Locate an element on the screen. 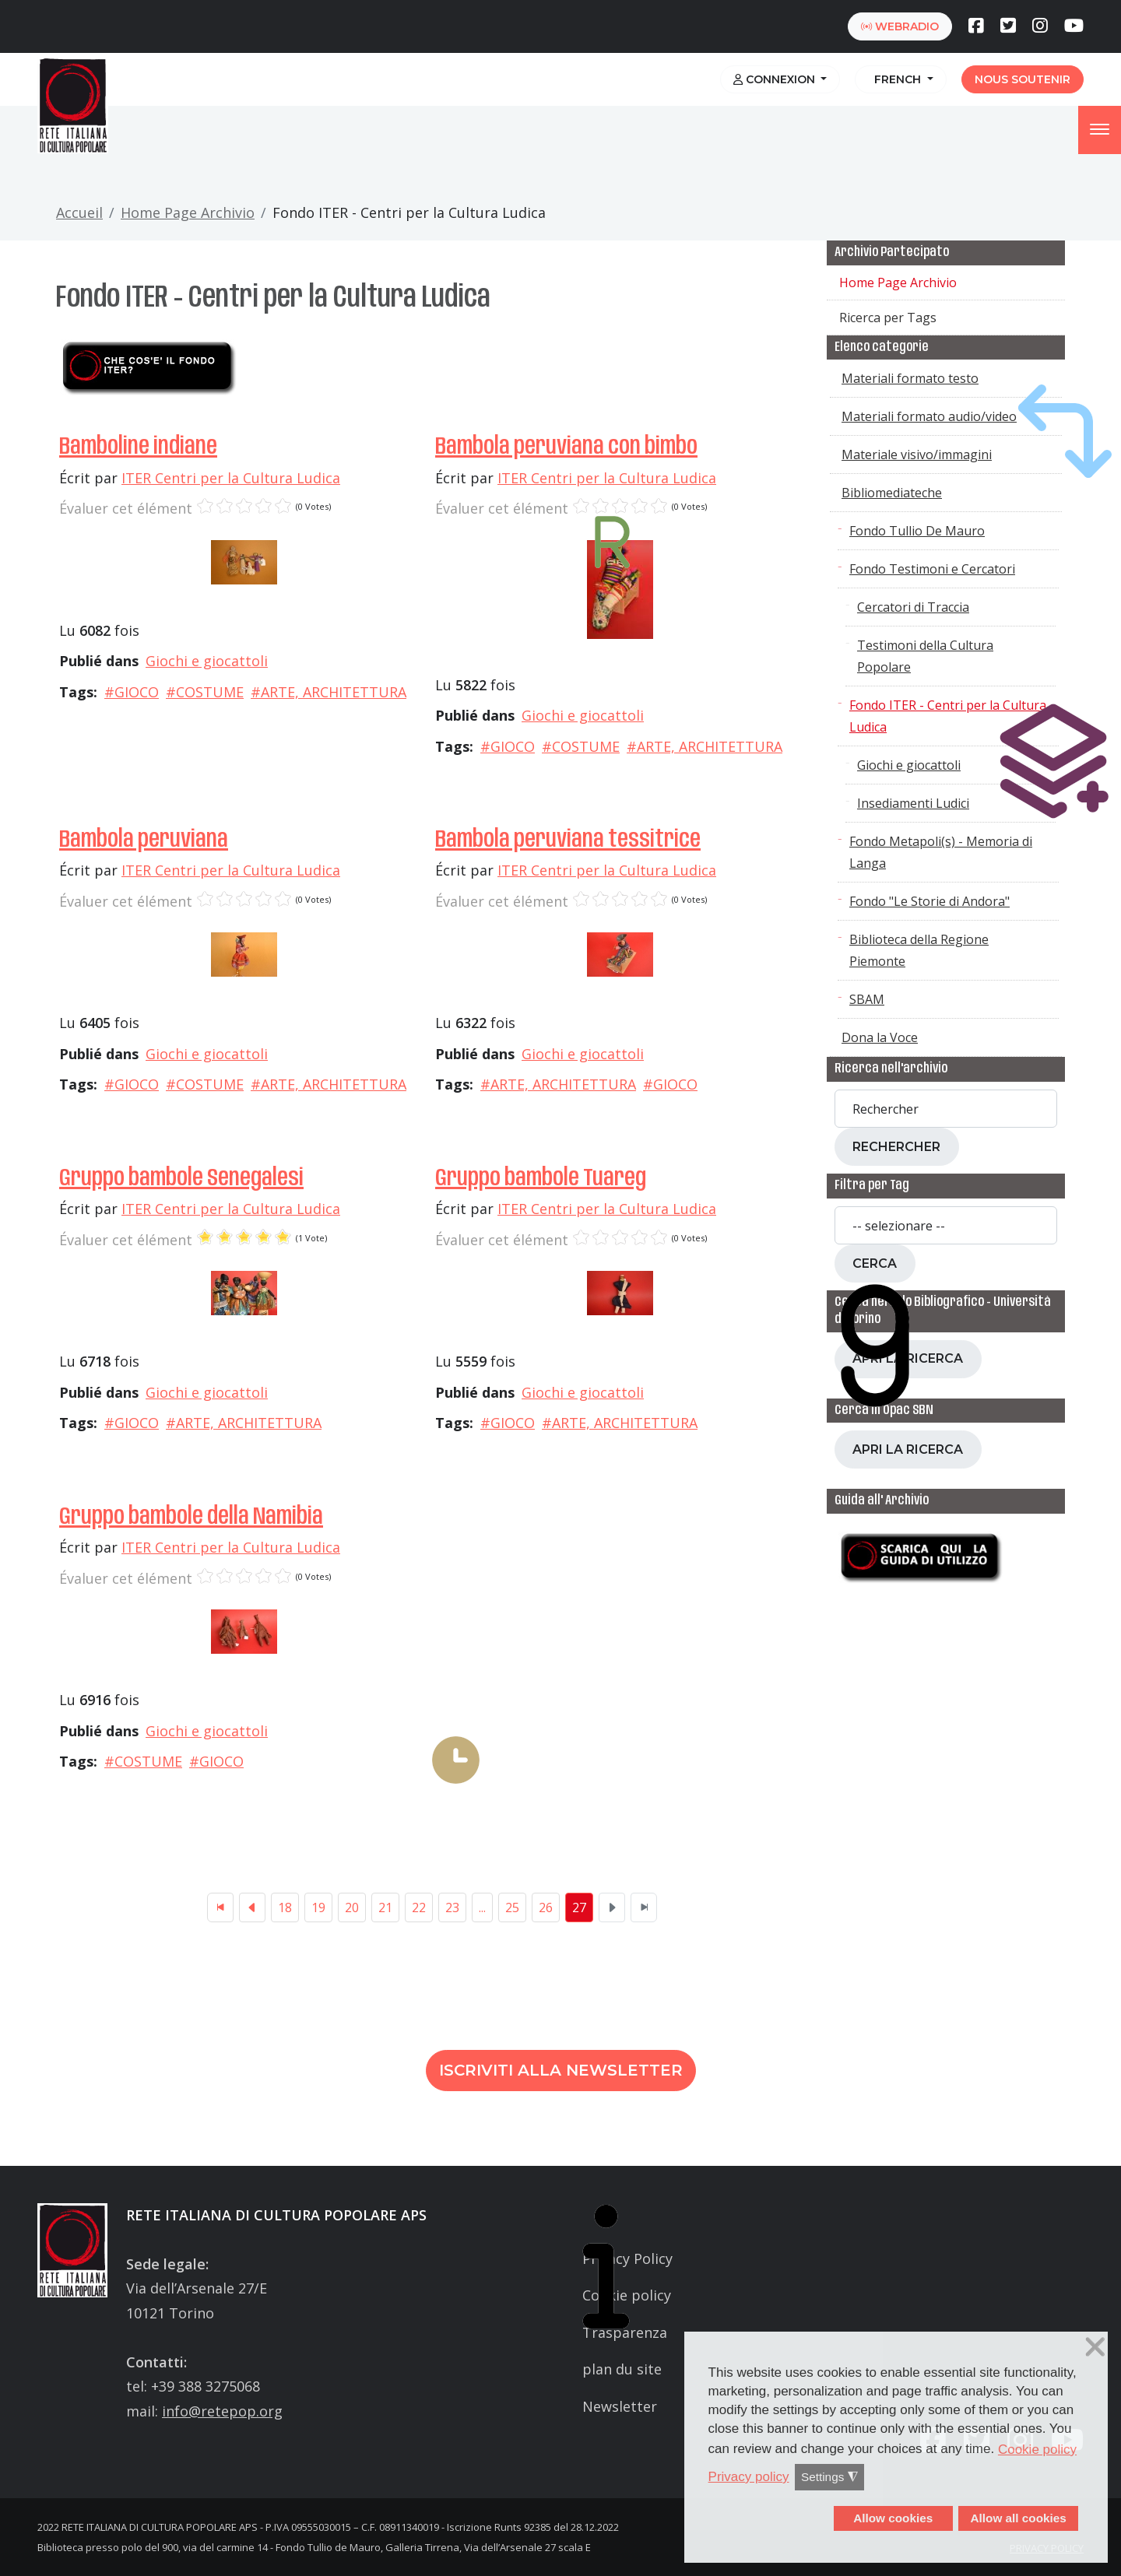  indicates items starting with the letter R is located at coordinates (612, 542).